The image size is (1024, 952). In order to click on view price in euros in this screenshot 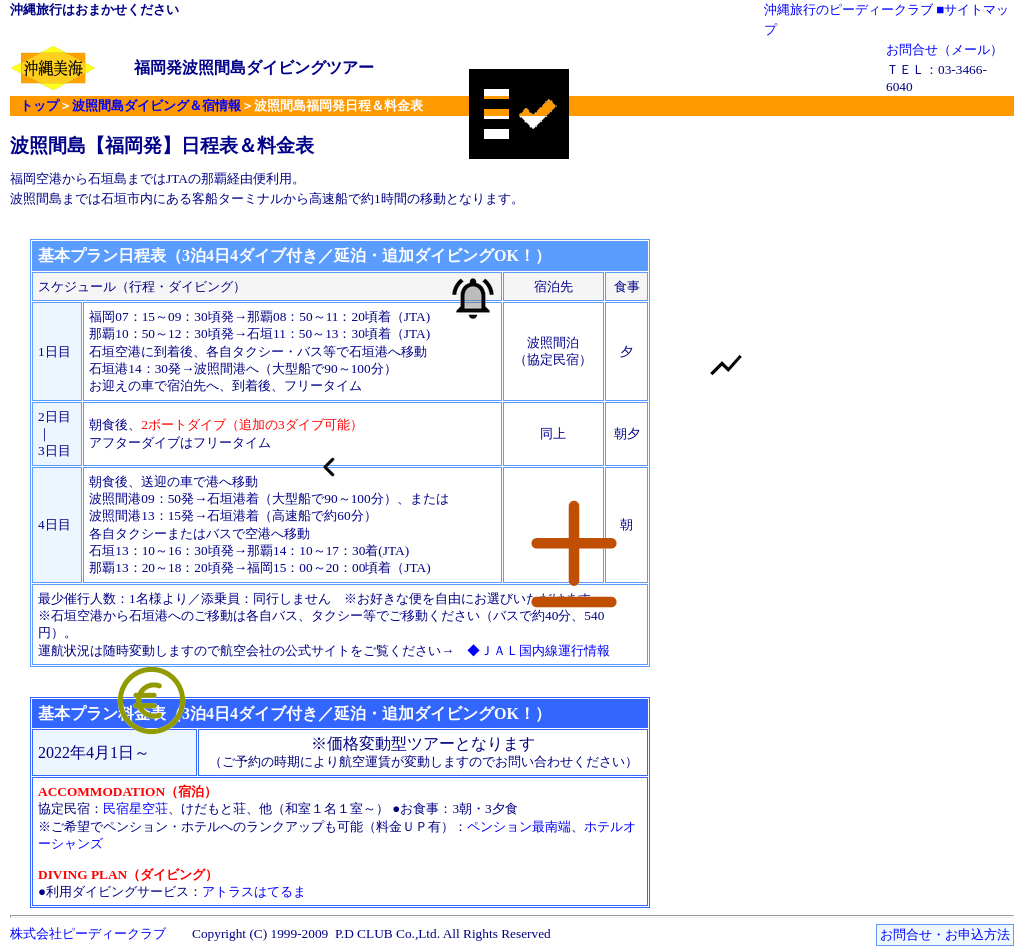, I will do `click(151, 700)`.